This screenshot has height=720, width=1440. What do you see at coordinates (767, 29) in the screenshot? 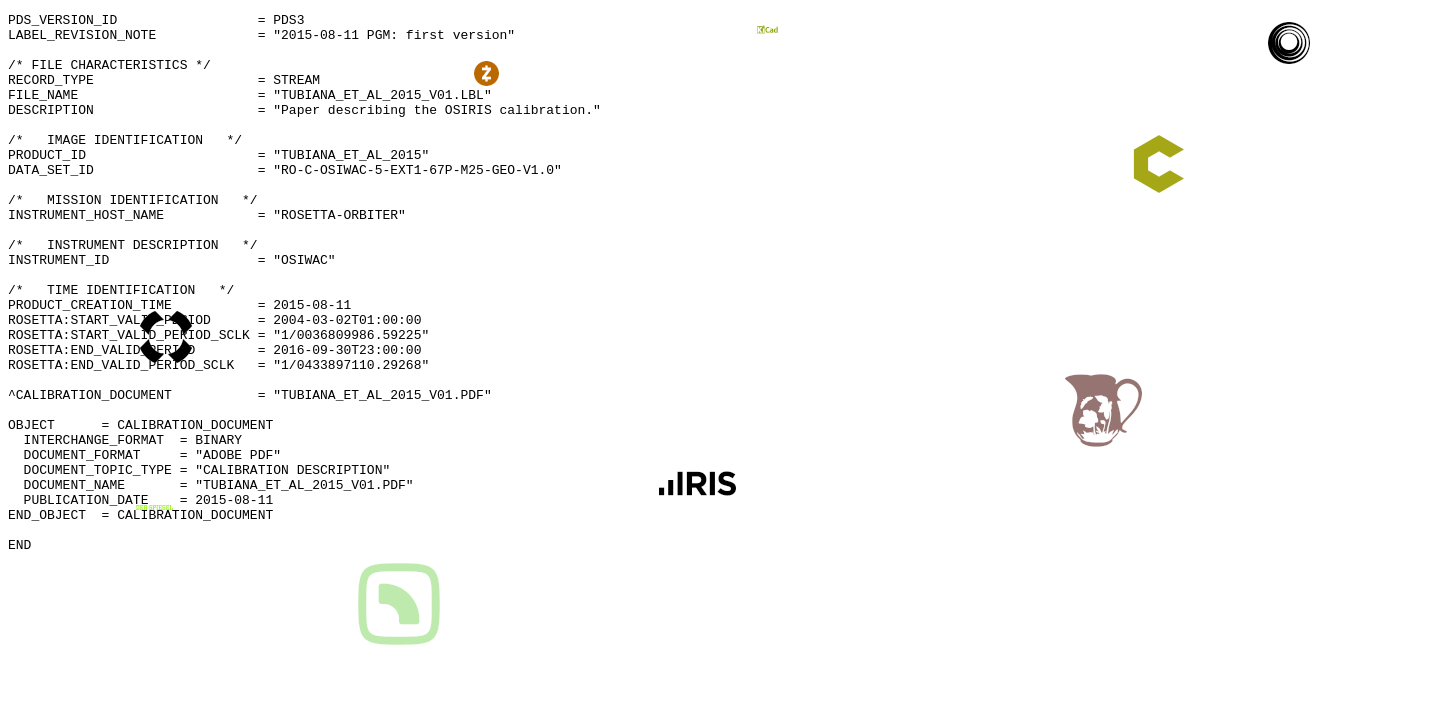
I see `open KiCad electronic design automation software` at bounding box center [767, 29].